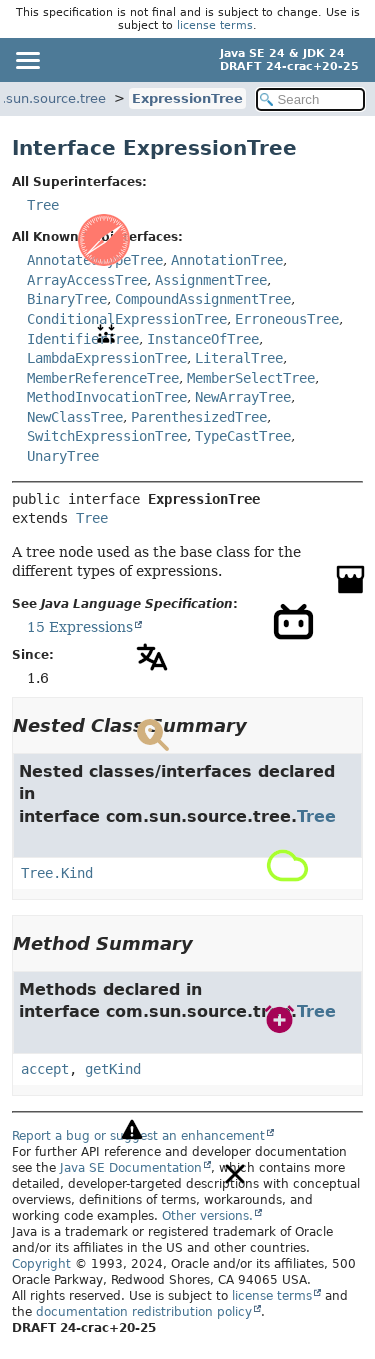 The height and width of the screenshot is (1359, 375). I want to click on open bilibili app, so click(293, 623).